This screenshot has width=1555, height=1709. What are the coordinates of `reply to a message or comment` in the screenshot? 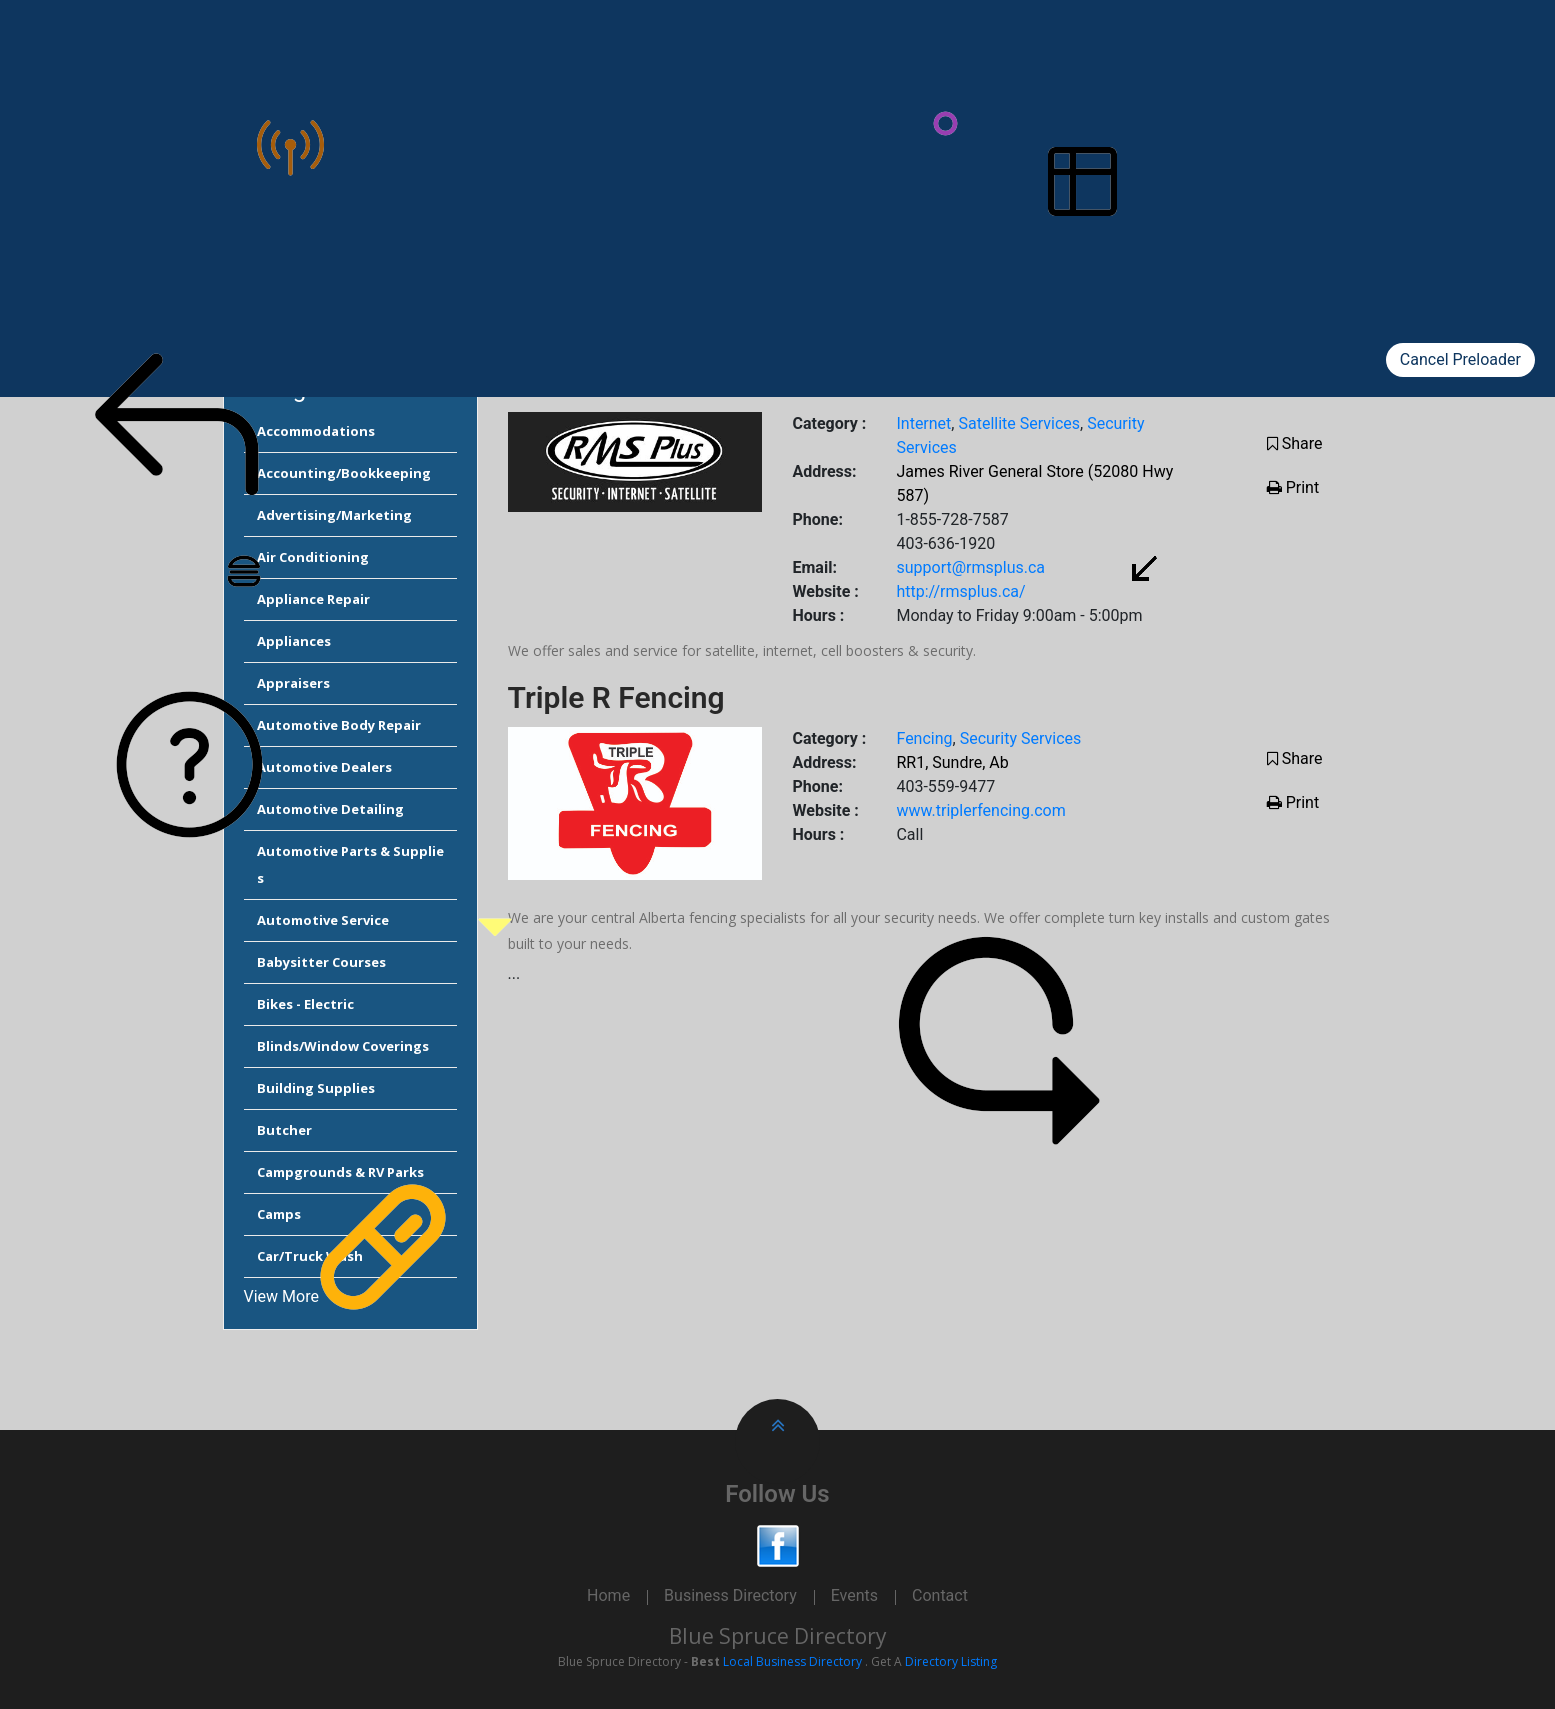 It's located at (173, 425).